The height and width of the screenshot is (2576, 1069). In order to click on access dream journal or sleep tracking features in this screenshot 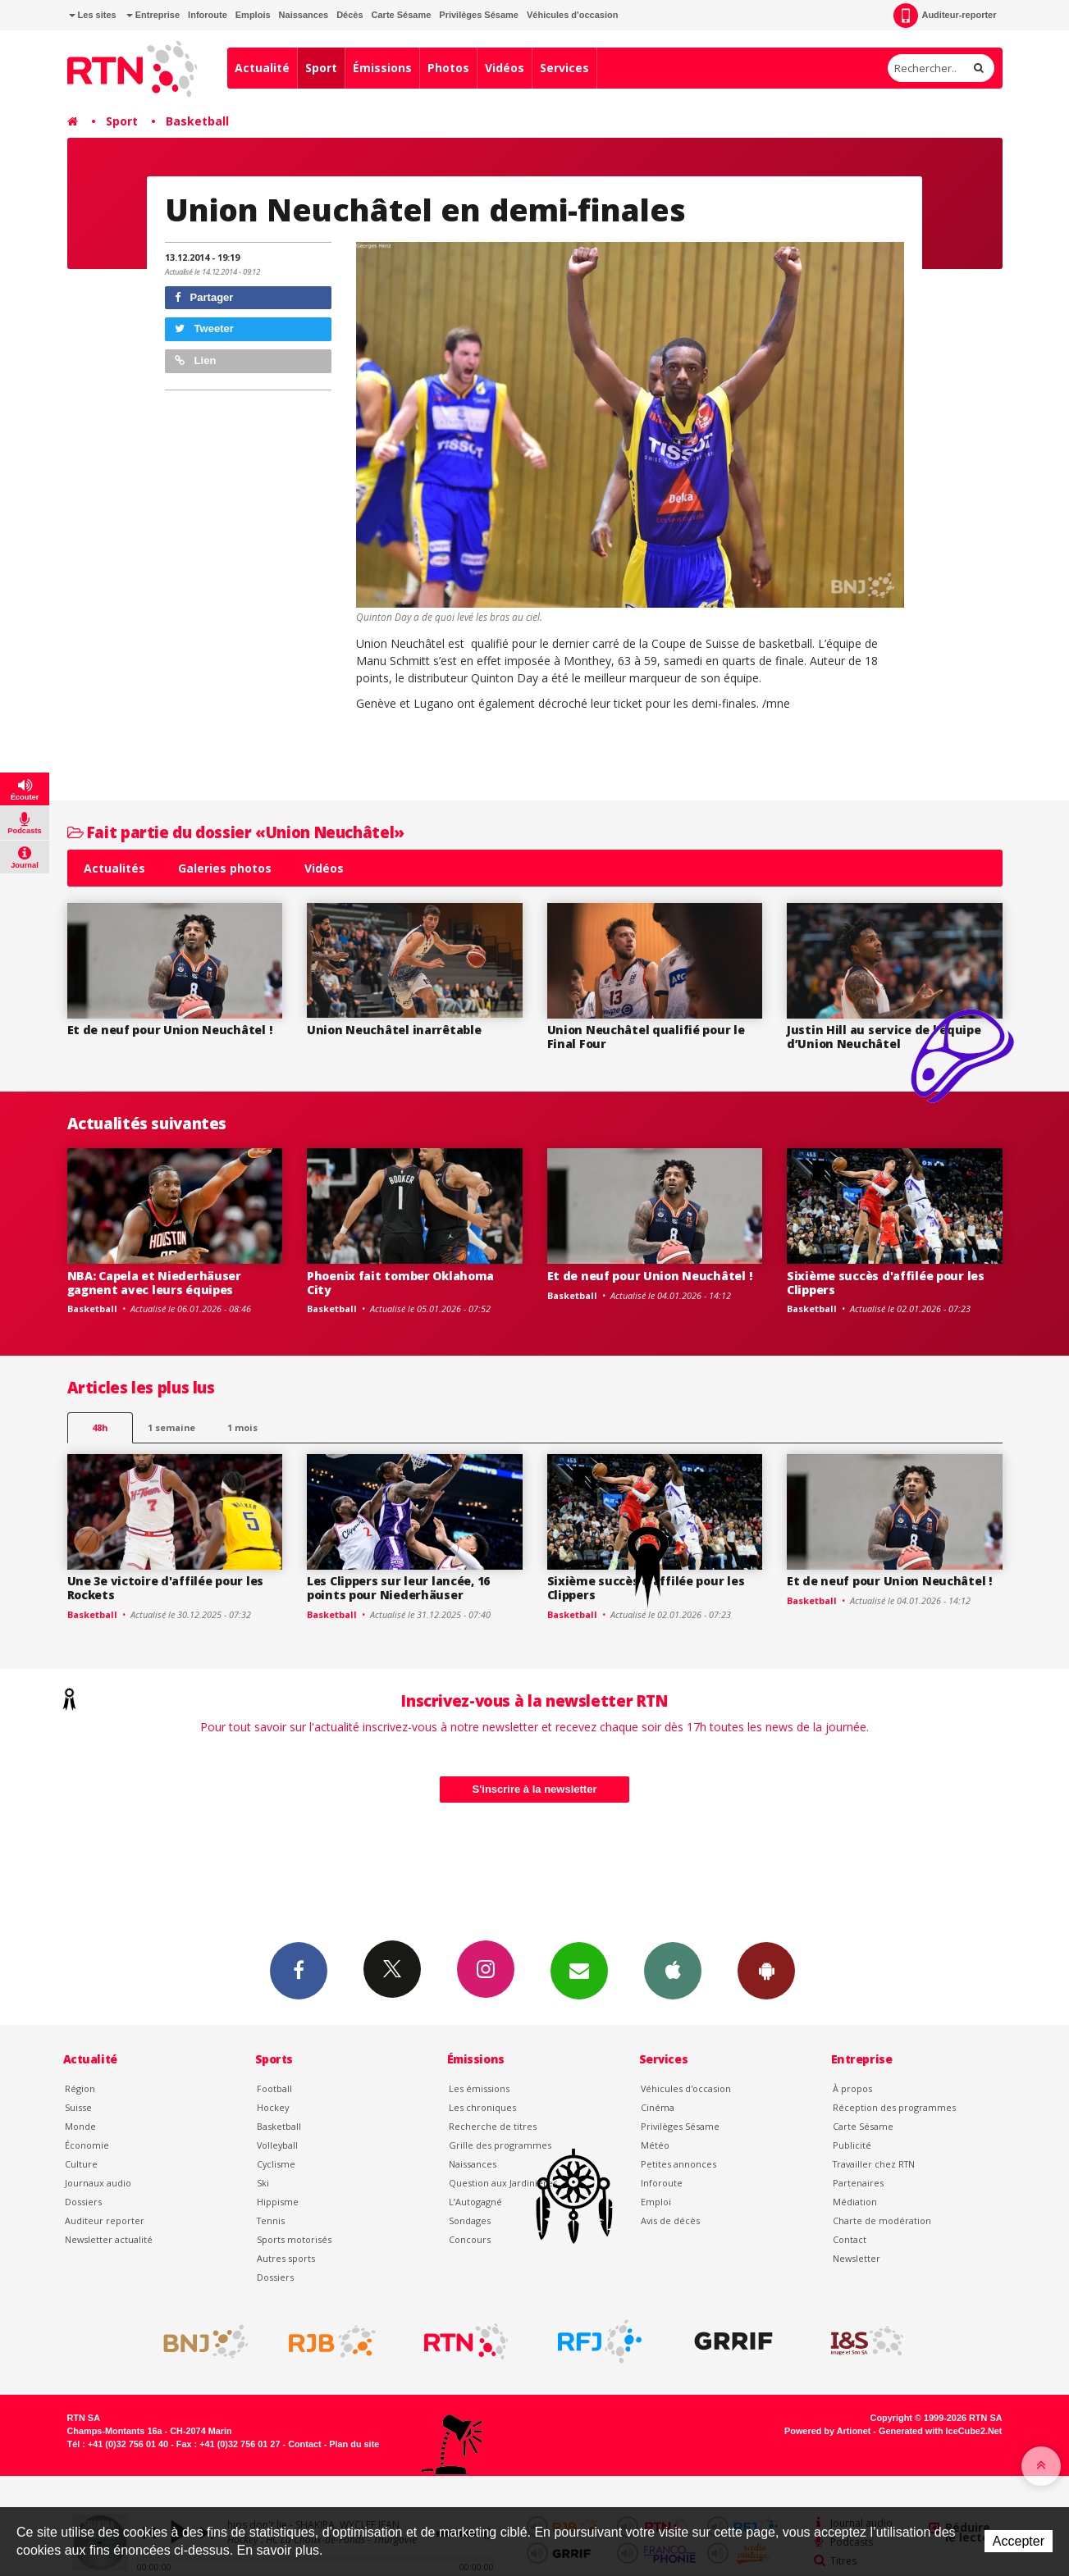, I will do `click(573, 2196)`.